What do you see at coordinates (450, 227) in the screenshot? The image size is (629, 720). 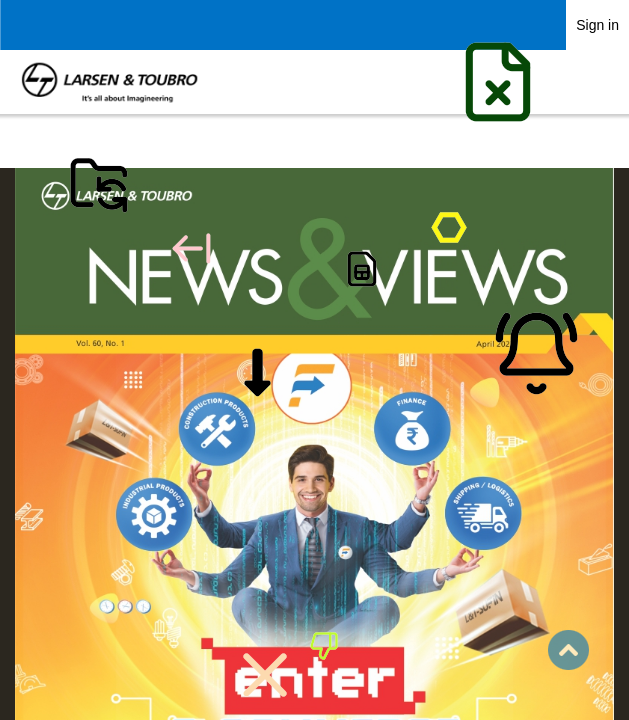 I see `unverified data breakpoint in debug mode` at bounding box center [450, 227].